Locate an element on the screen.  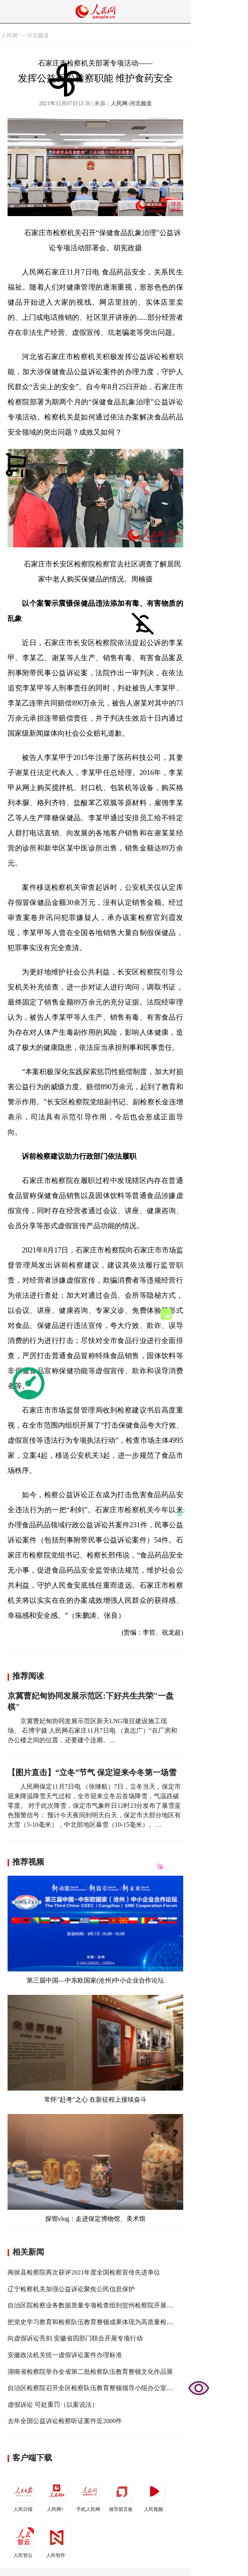
access combat or battle features is located at coordinates (181, 1513).